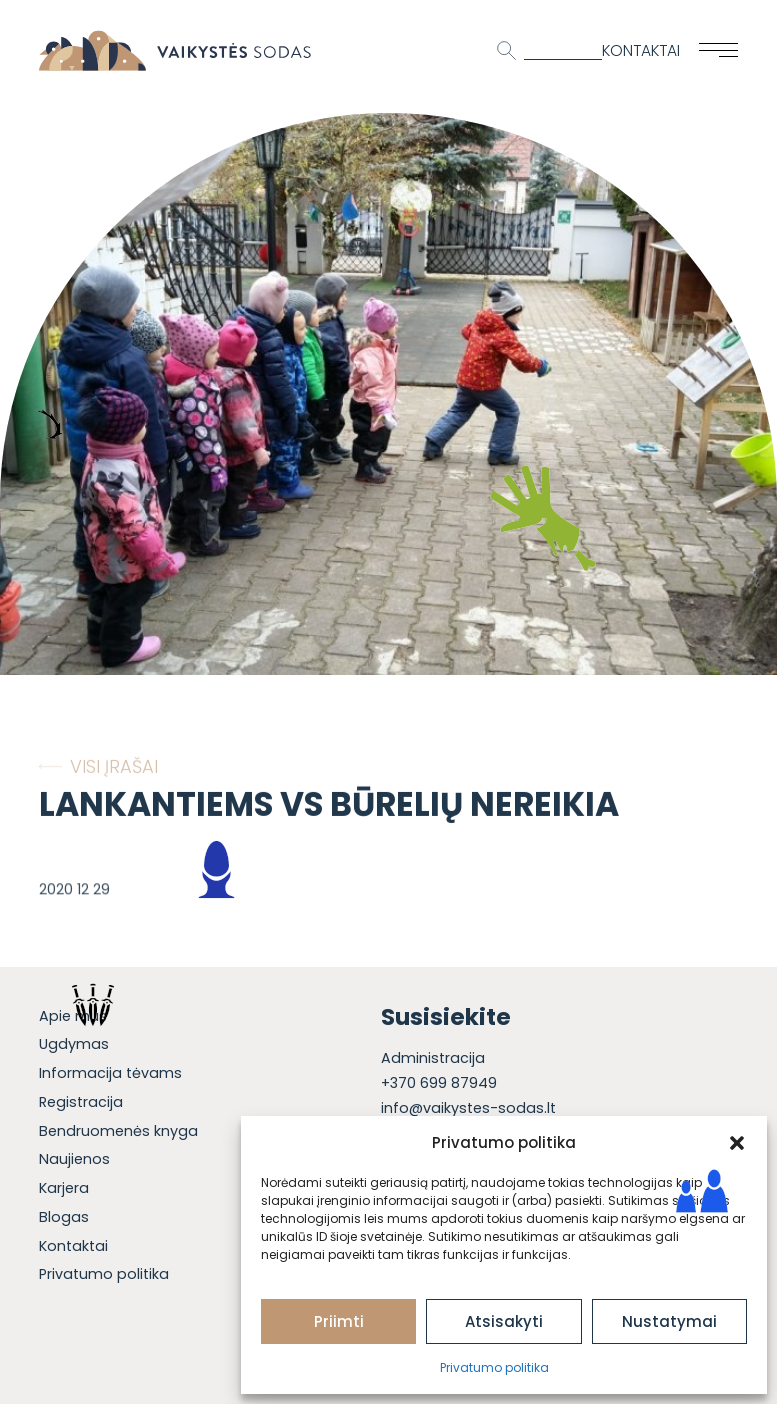 The width and height of the screenshot is (777, 1404). I want to click on view age-appropriate content settings, so click(702, 1191).